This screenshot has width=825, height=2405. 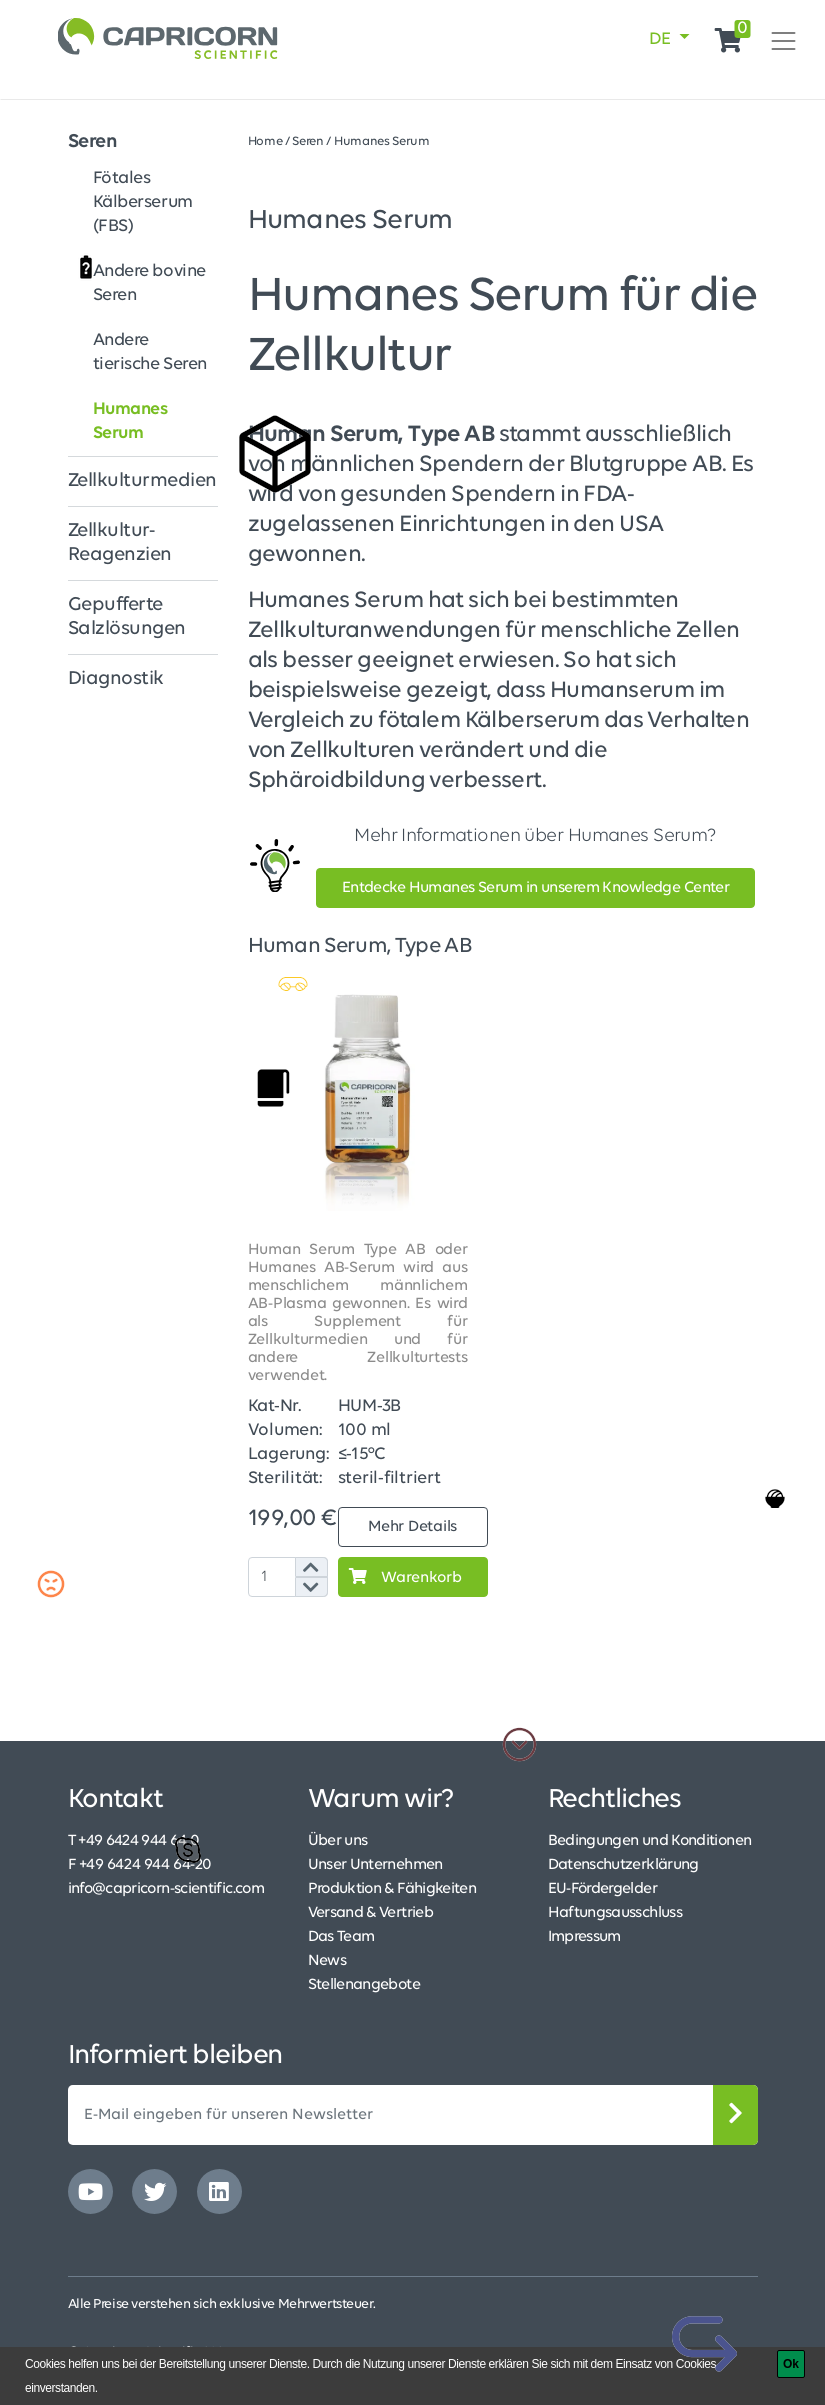 What do you see at coordinates (704, 2341) in the screenshot?
I see `redo last action` at bounding box center [704, 2341].